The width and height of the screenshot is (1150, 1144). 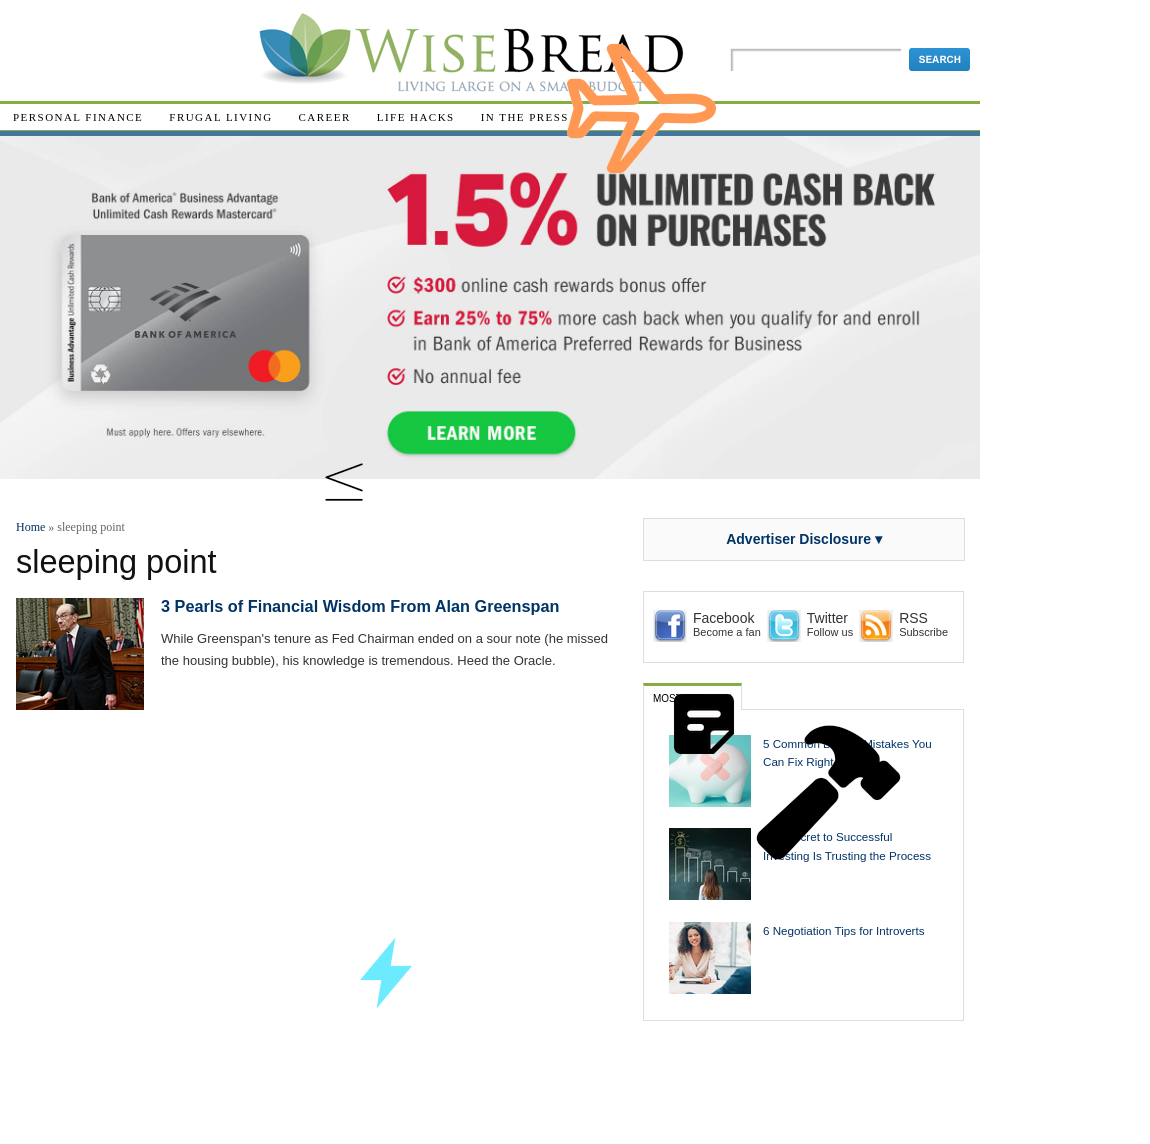 What do you see at coordinates (828, 792) in the screenshot?
I see `access build or developer tools` at bounding box center [828, 792].